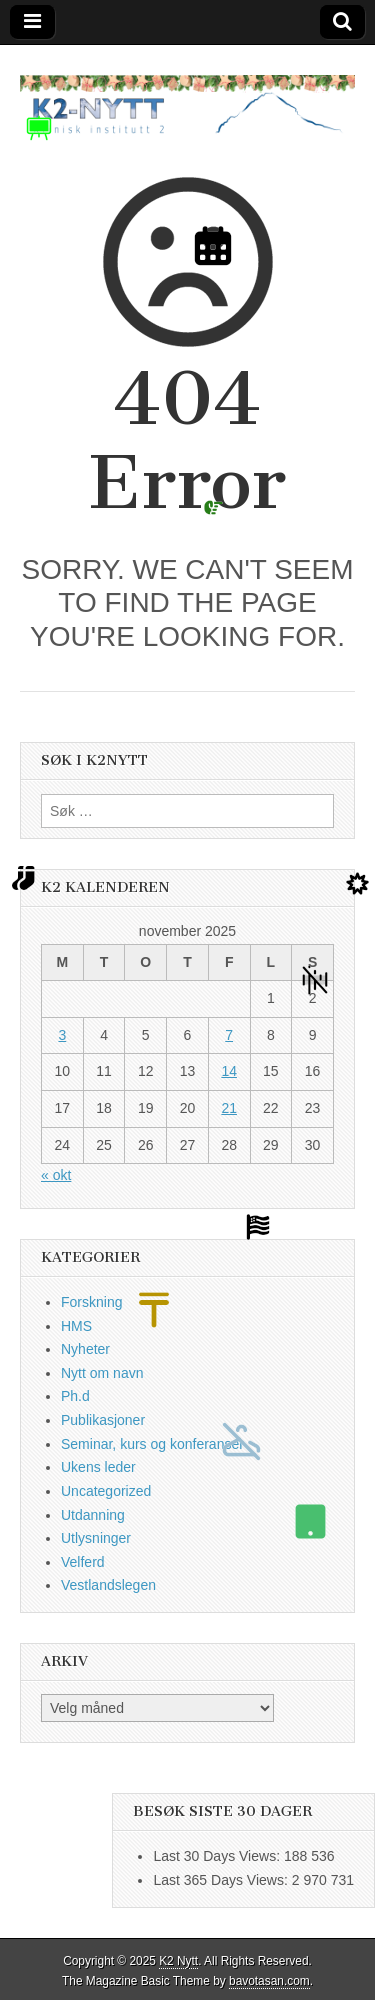  What do you see at coordinates (213, 247) in the screenshot?
I see `view calendar or schedule` at bounding box center [213, 247].